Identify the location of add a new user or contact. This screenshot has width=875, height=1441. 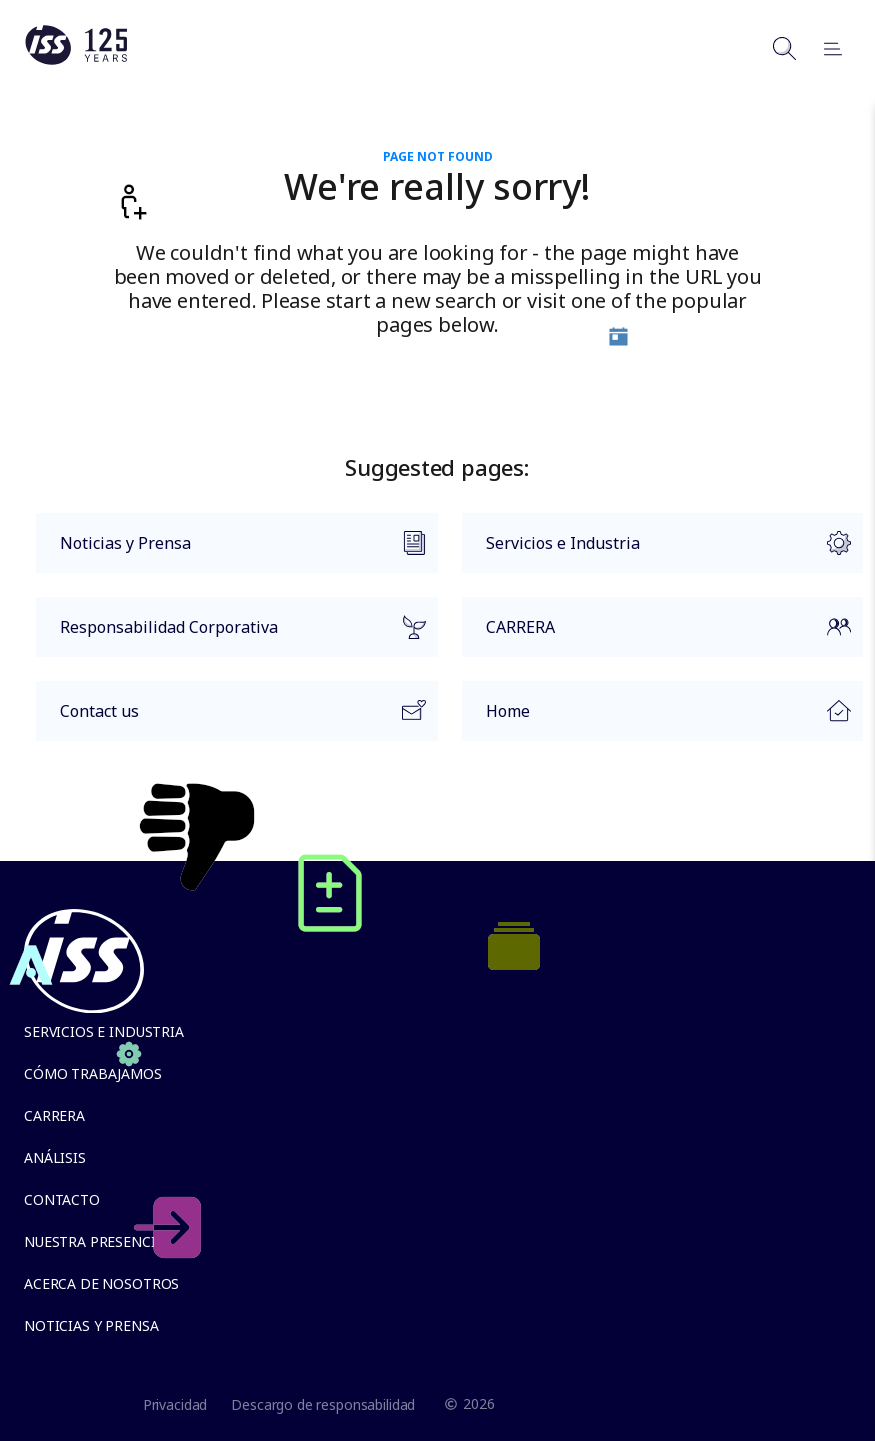
(129, 202).